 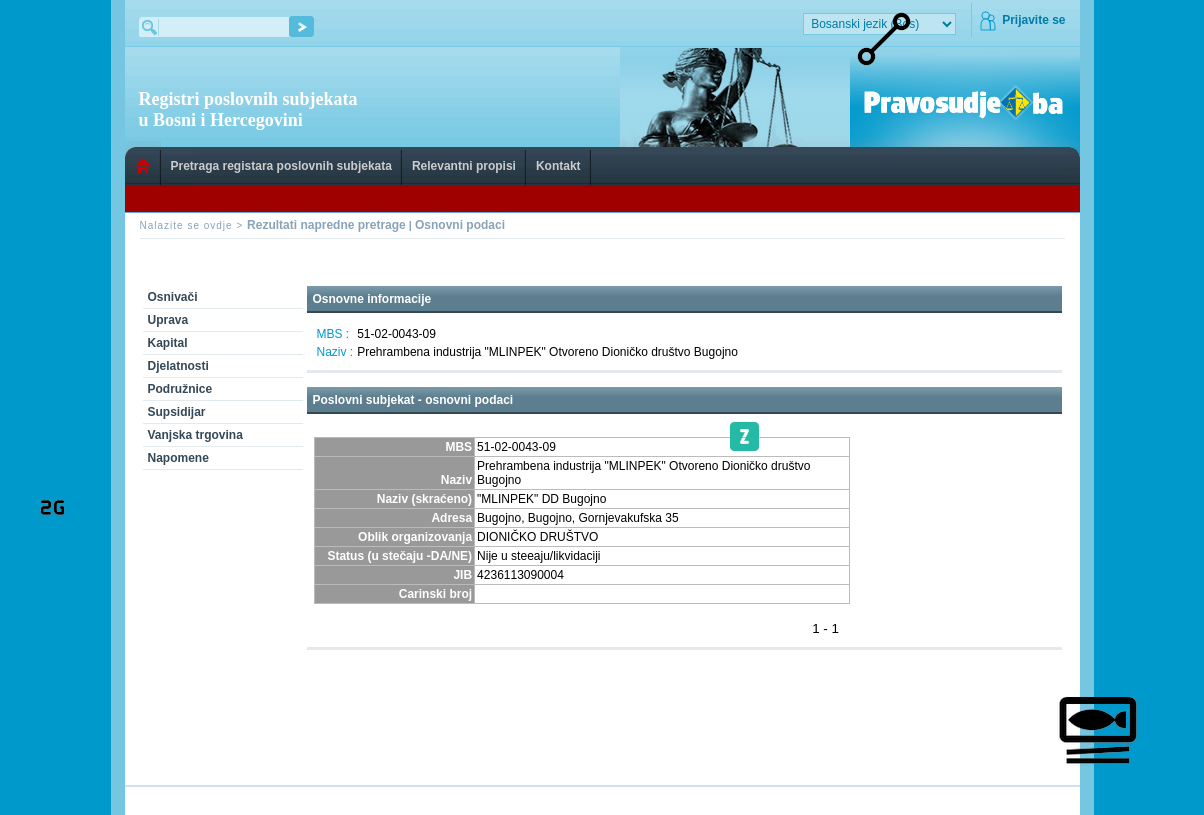 I want to click on draw a line between two points, so click(x=884, y=39).